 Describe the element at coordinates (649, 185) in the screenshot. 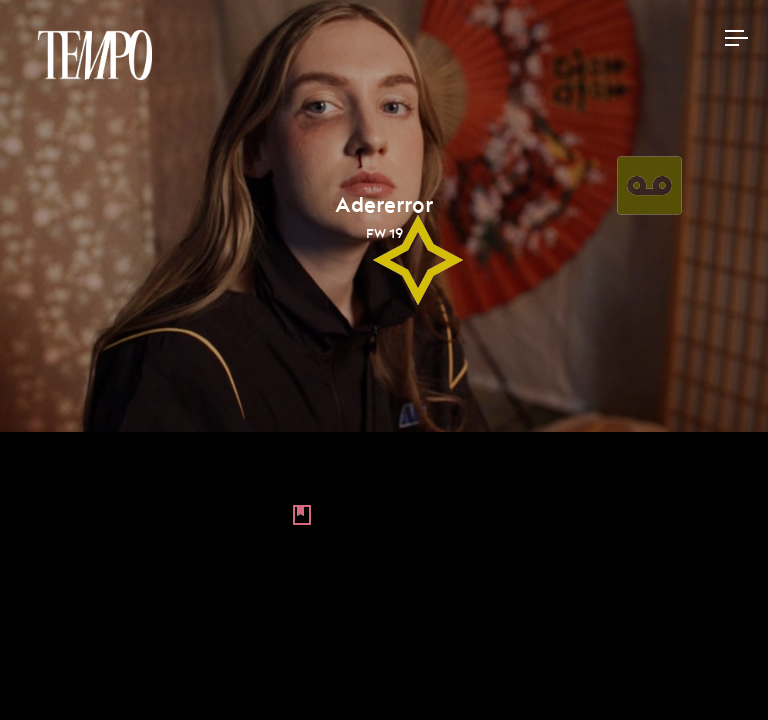

I see `play or access audio cassette content` at that location.